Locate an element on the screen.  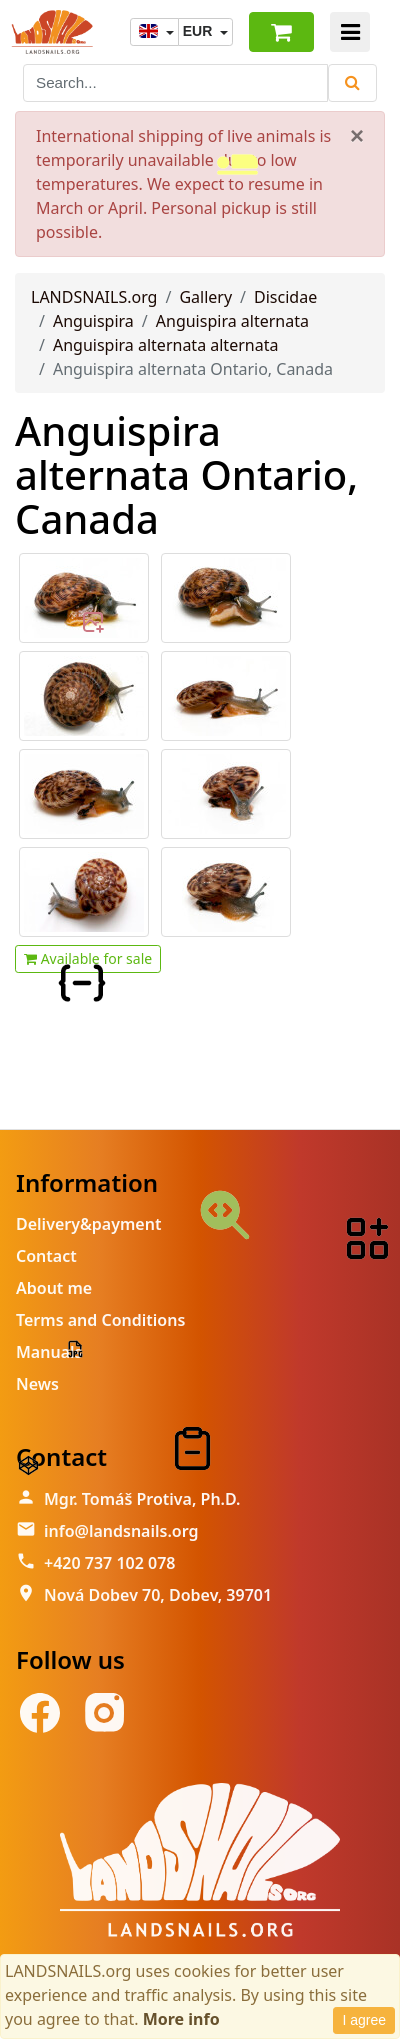
search or inspect code is located at coordinates (225, 1215).